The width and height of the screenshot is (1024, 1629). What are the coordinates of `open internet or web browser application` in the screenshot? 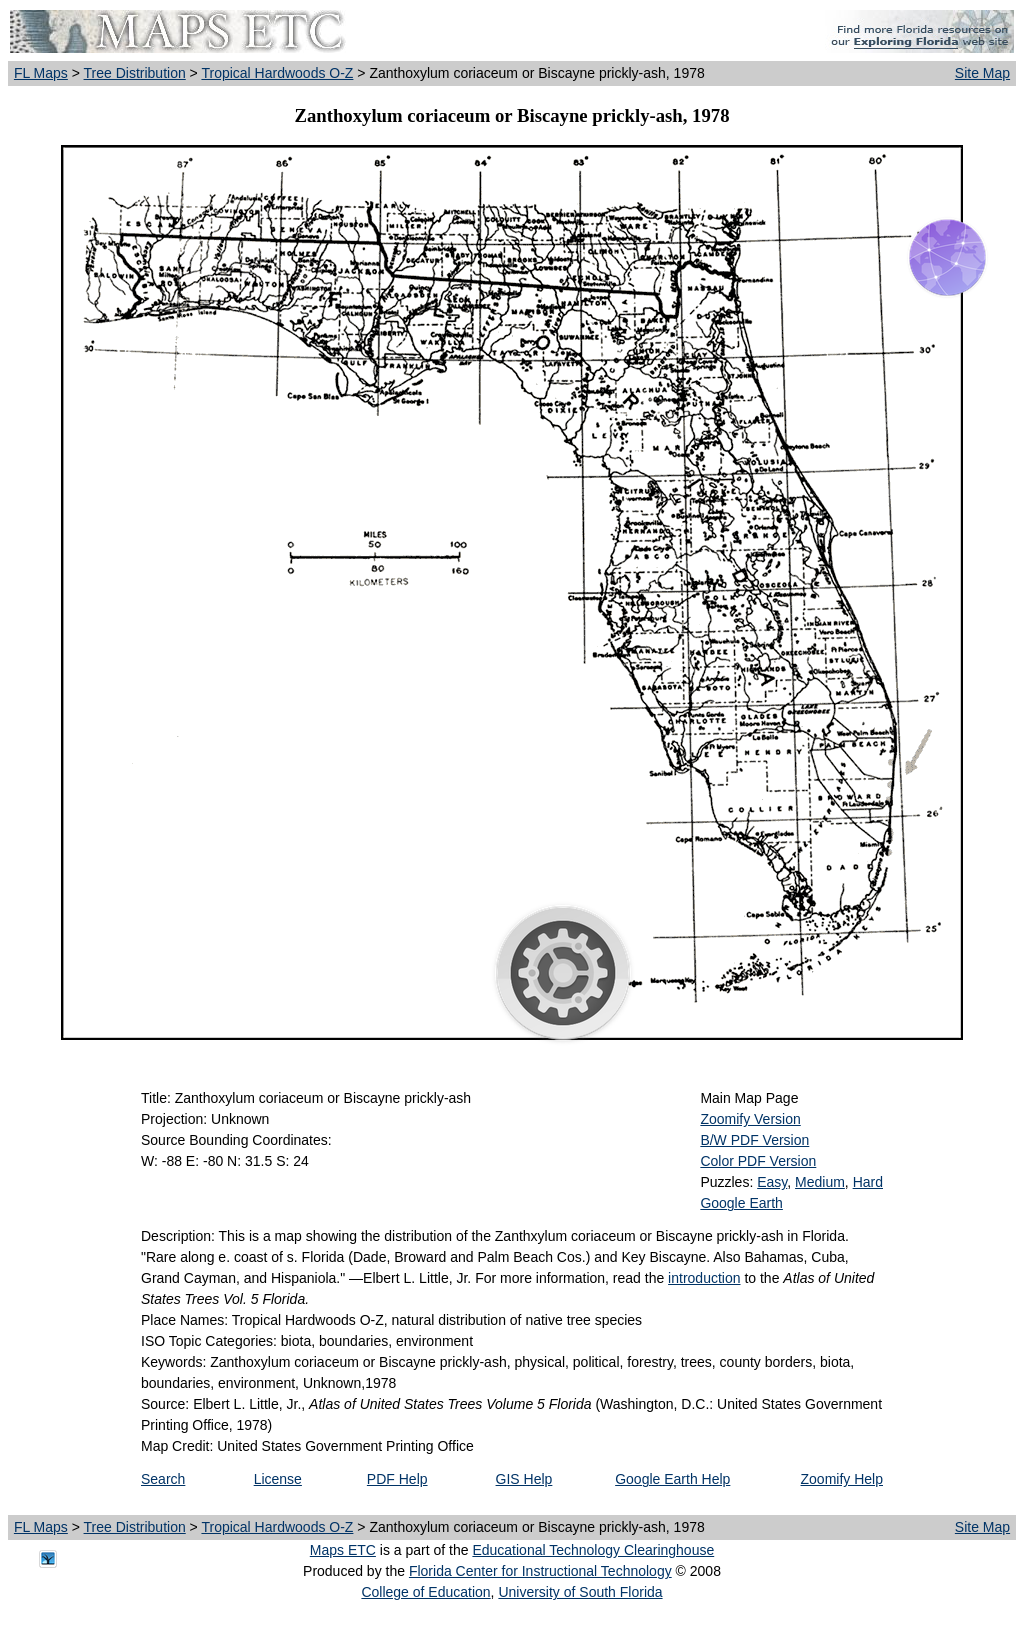 It's located at (947, 257).